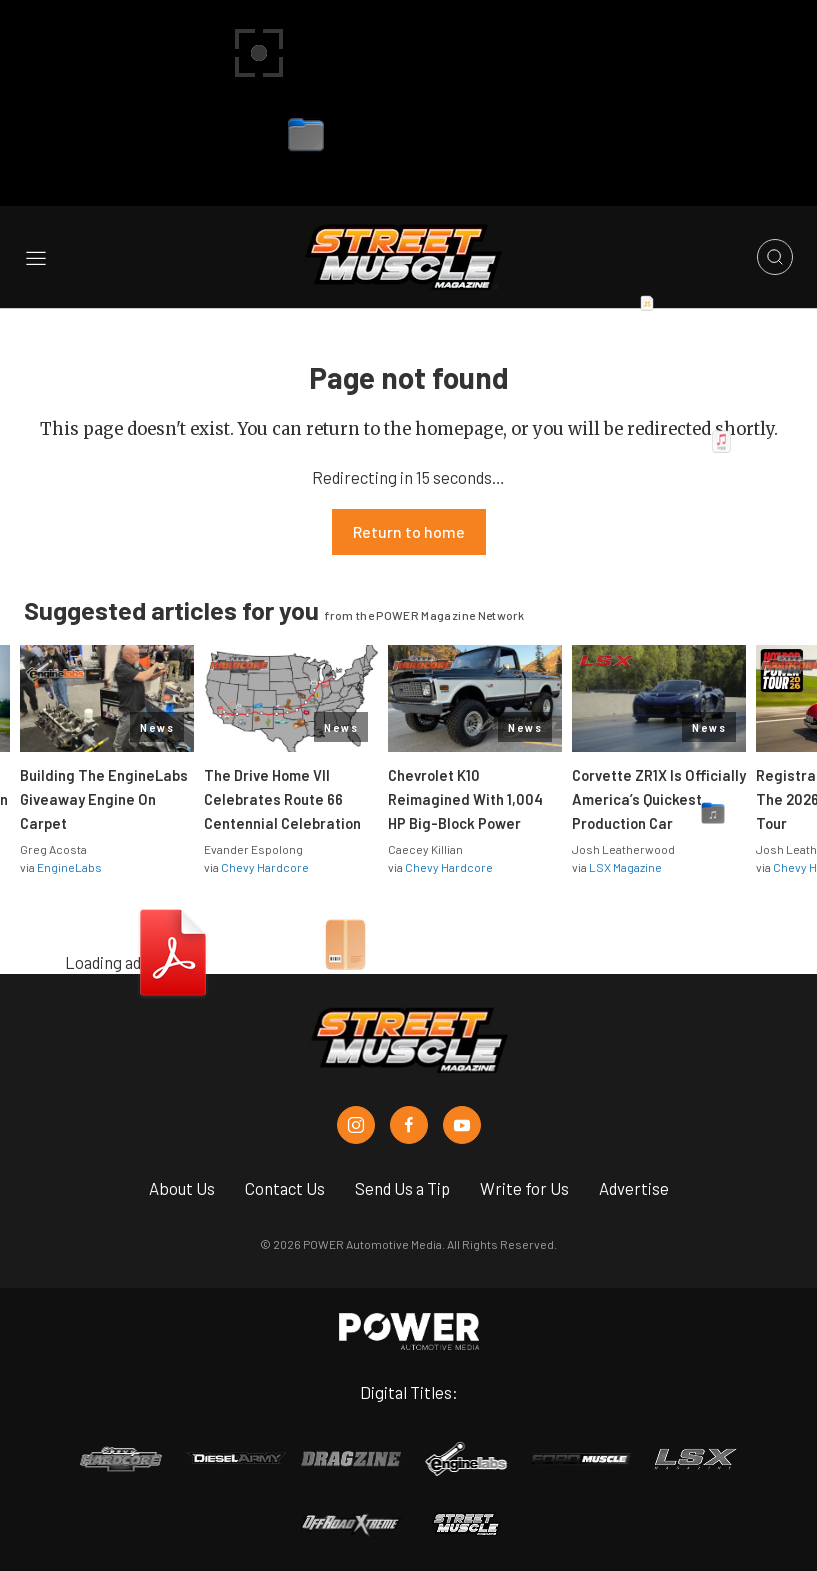 The image size is (817, 1571). What do you see at coordinates (259, 53) in the screenshot?
I see `screen recording or screen capture tool` at bounding box center [259, 53].